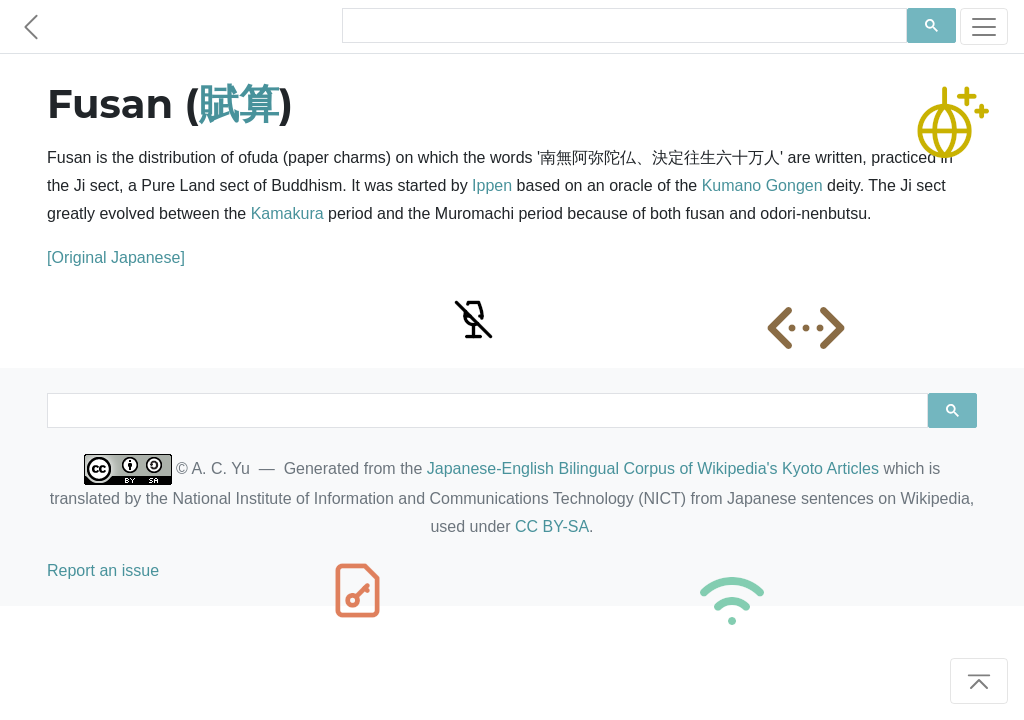  Describe the element at coordinates (473, 319) in the screenshot. I see `indicates alcohol-free or no alcoholic beverages` at that location.